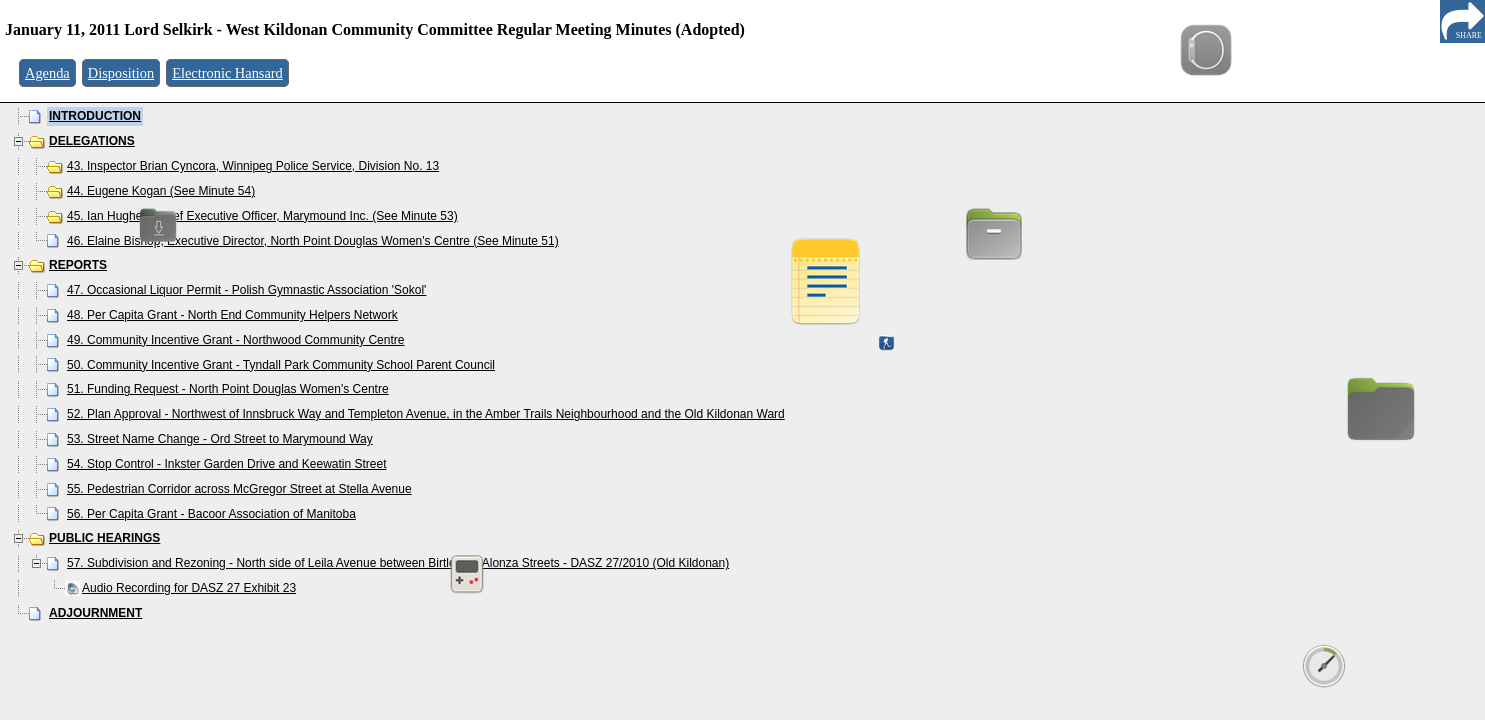 The height and width of the screenshot is (720, 1485). What do you see at coordinates (158, 225) in the screenshot?
I see `open downloads folder` at bounding box center [158, 225].